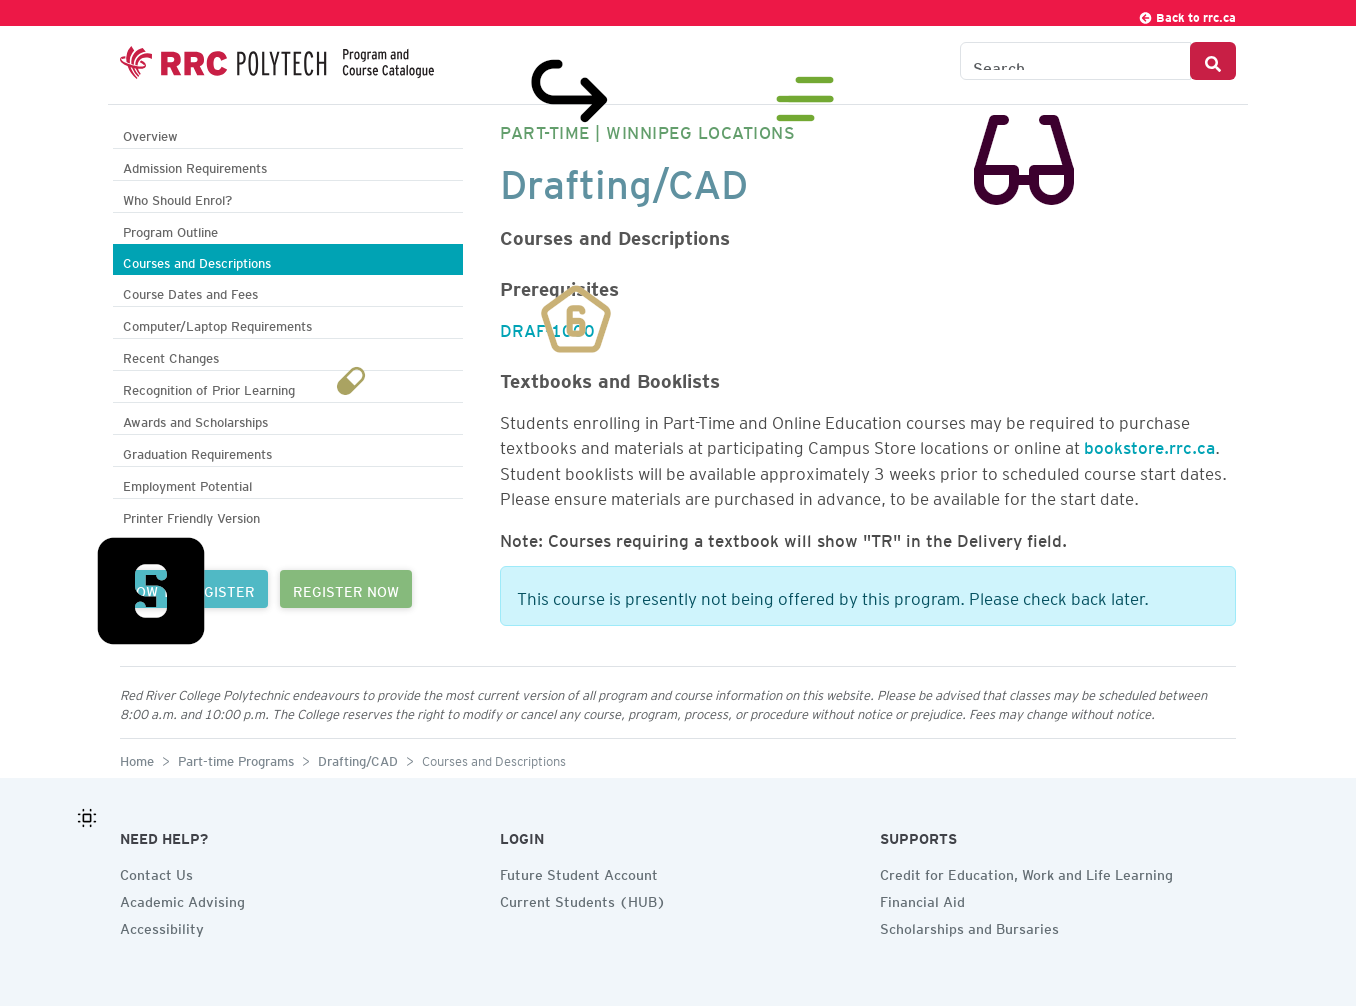 The height and width of the screenshot is (1006, 1356). What do you see at coordinates (351, 381) in the screenshot?
I see `access medication reminders or health settings` at bounding box center [351, 381].